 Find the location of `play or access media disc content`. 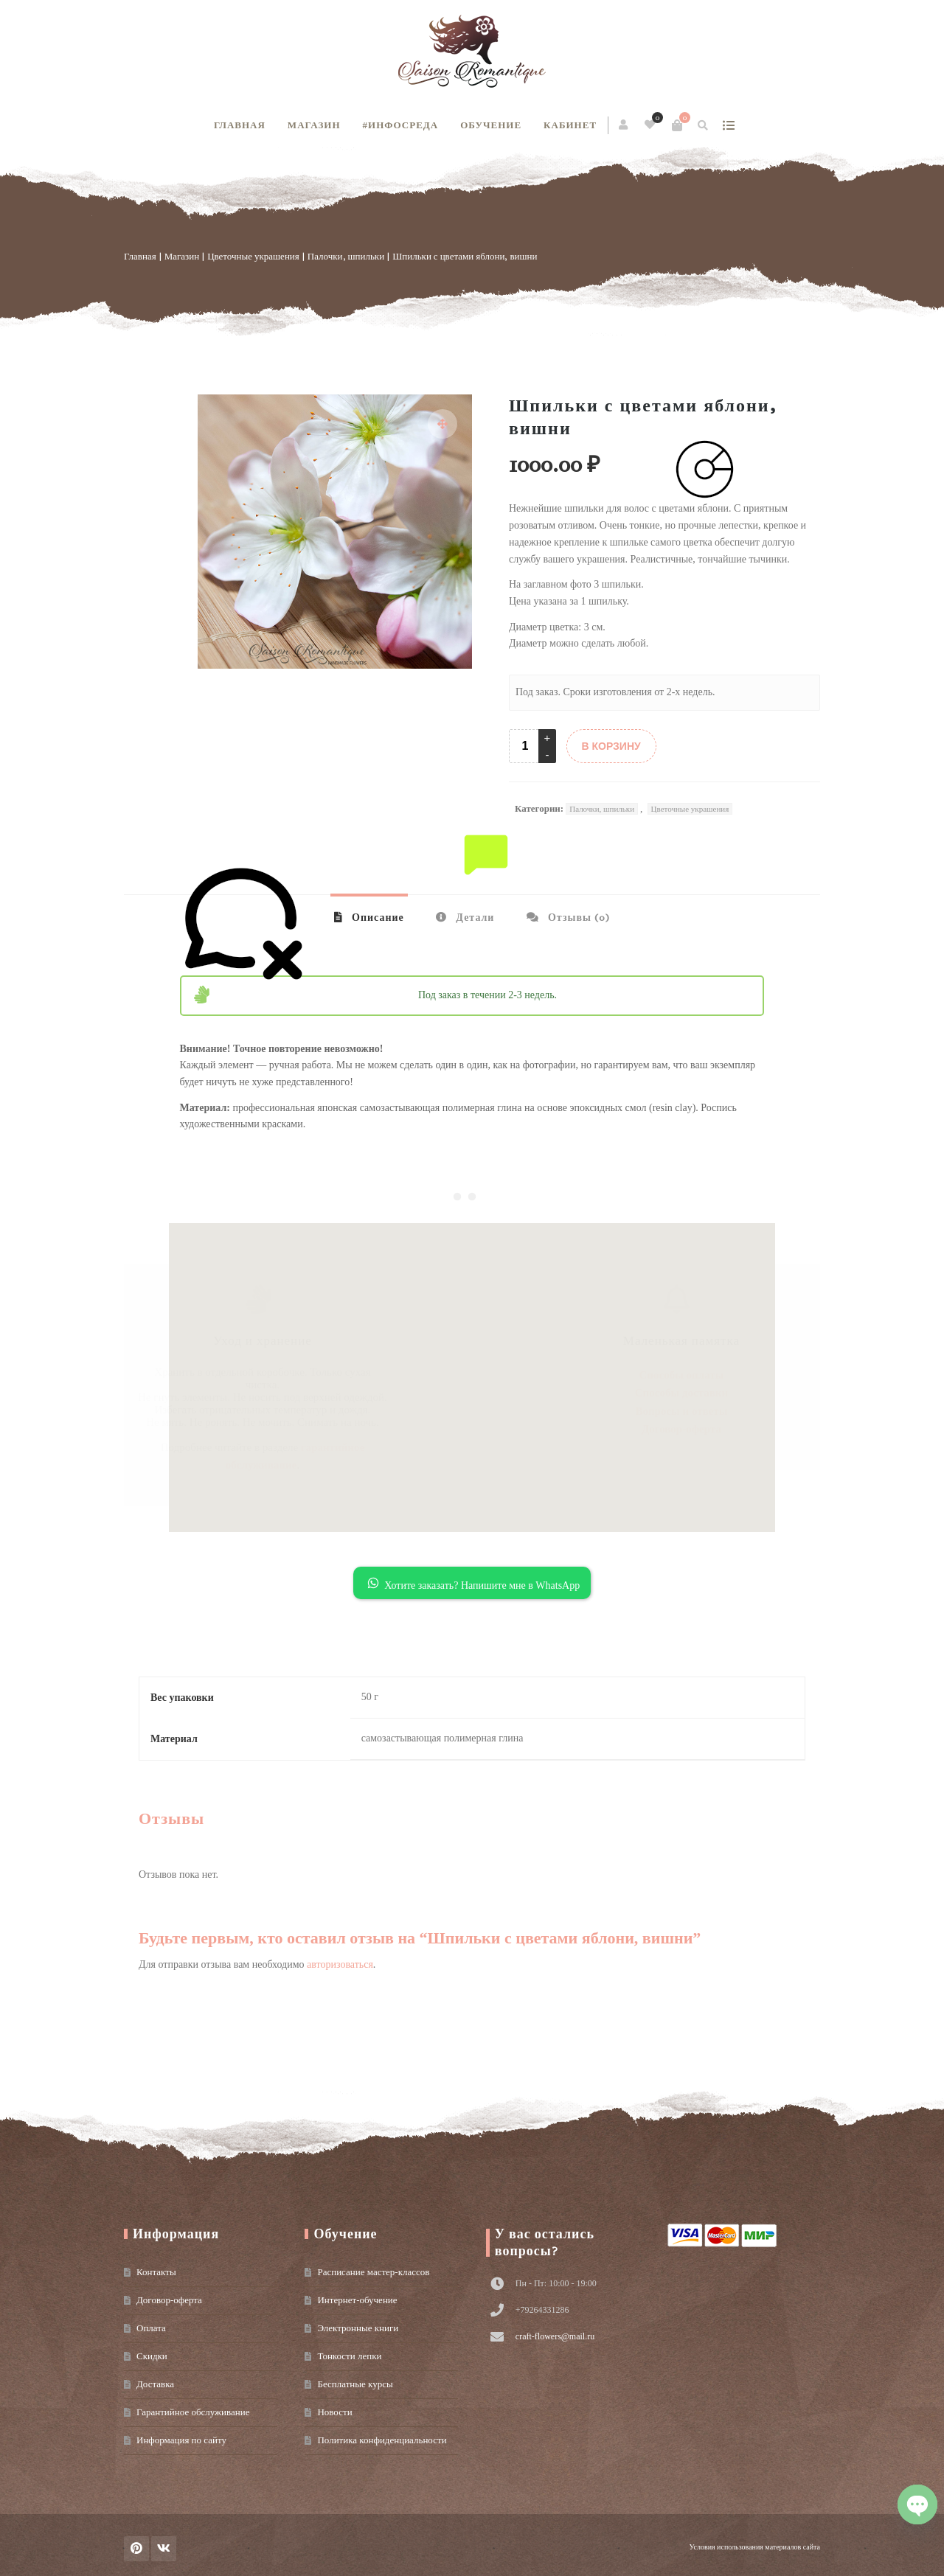

play or access media disc content is located at coordinates (704, 469).